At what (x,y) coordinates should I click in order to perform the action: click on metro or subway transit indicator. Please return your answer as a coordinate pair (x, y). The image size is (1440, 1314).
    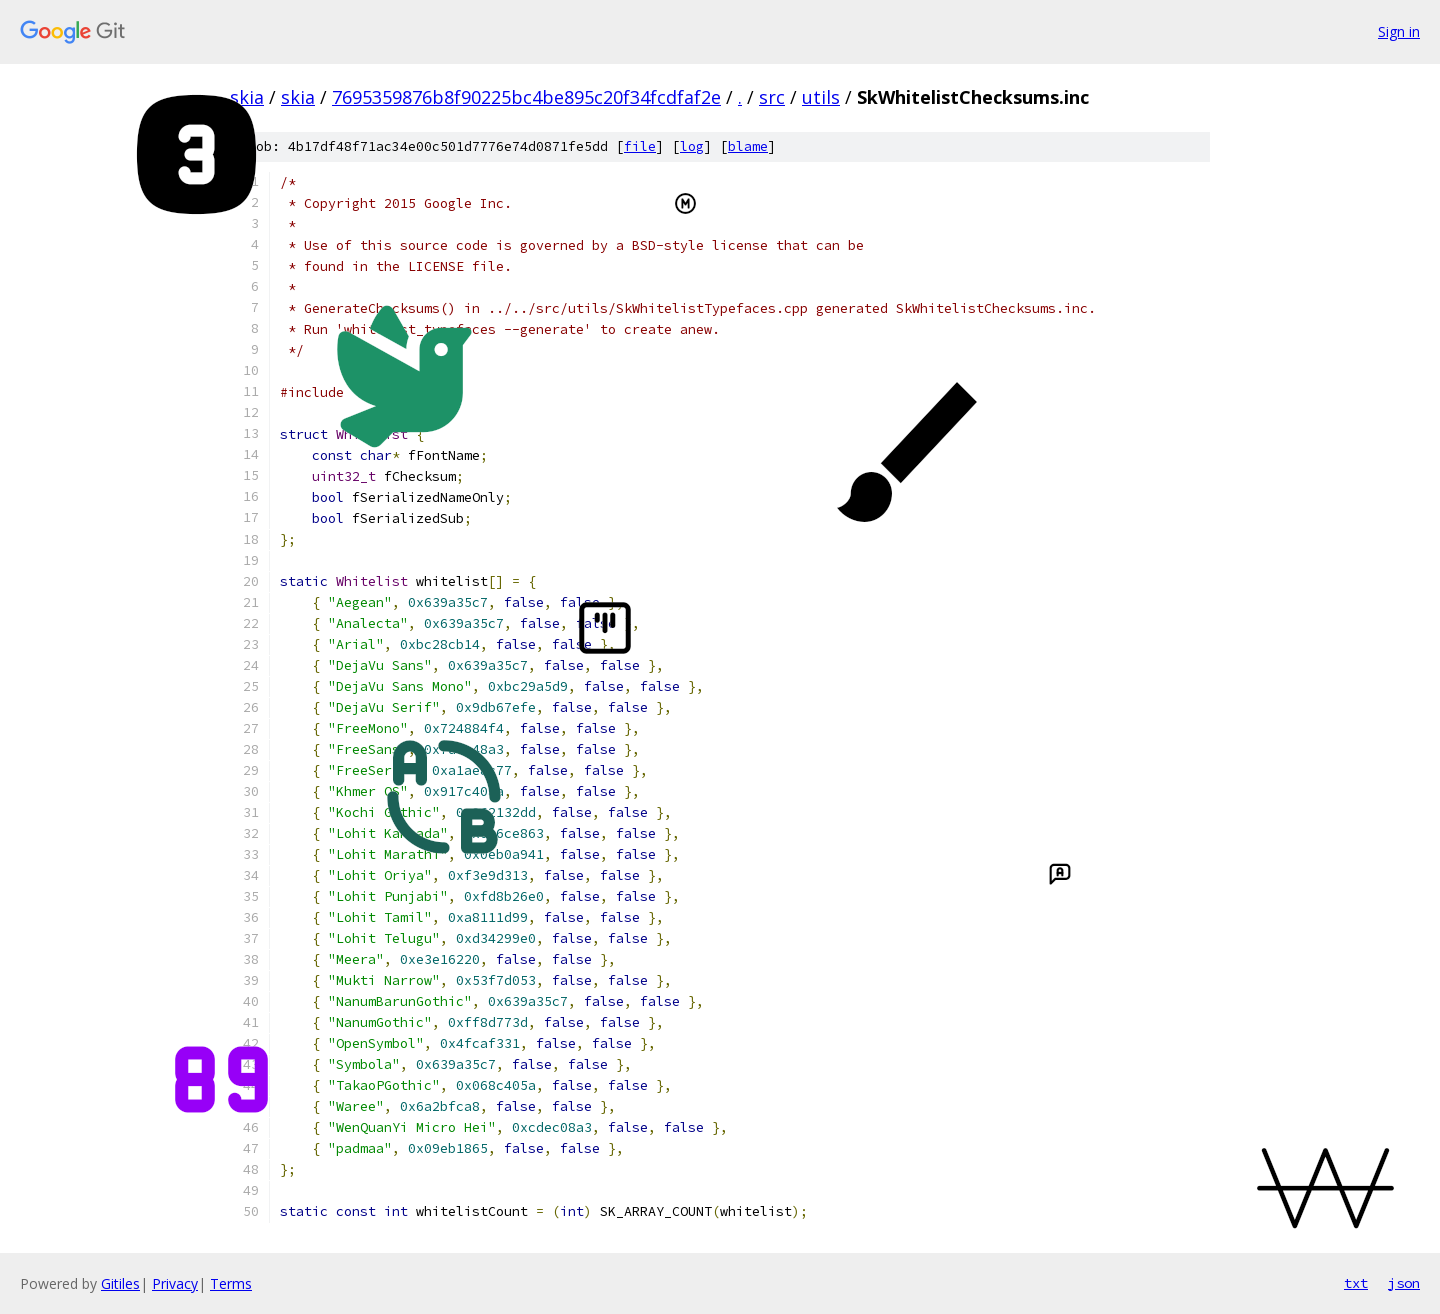
    Looking at the image, I should click on (685, 203).